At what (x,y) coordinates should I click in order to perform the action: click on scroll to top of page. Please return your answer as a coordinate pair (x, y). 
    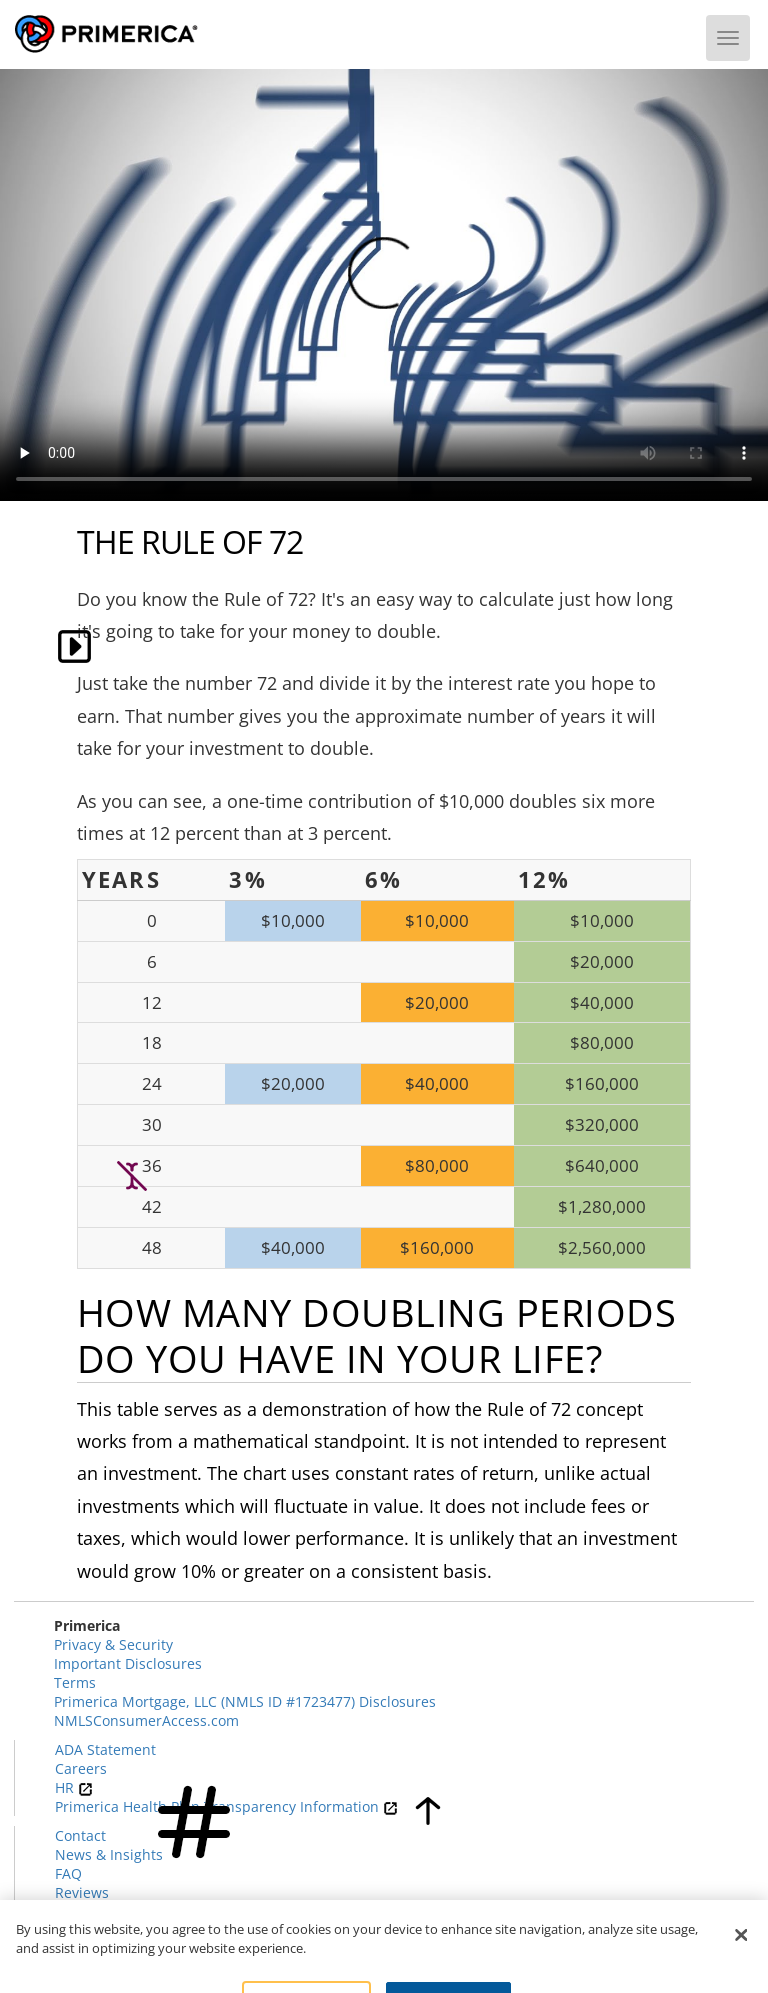
    Looking at the image, I should click on (428, 1811).